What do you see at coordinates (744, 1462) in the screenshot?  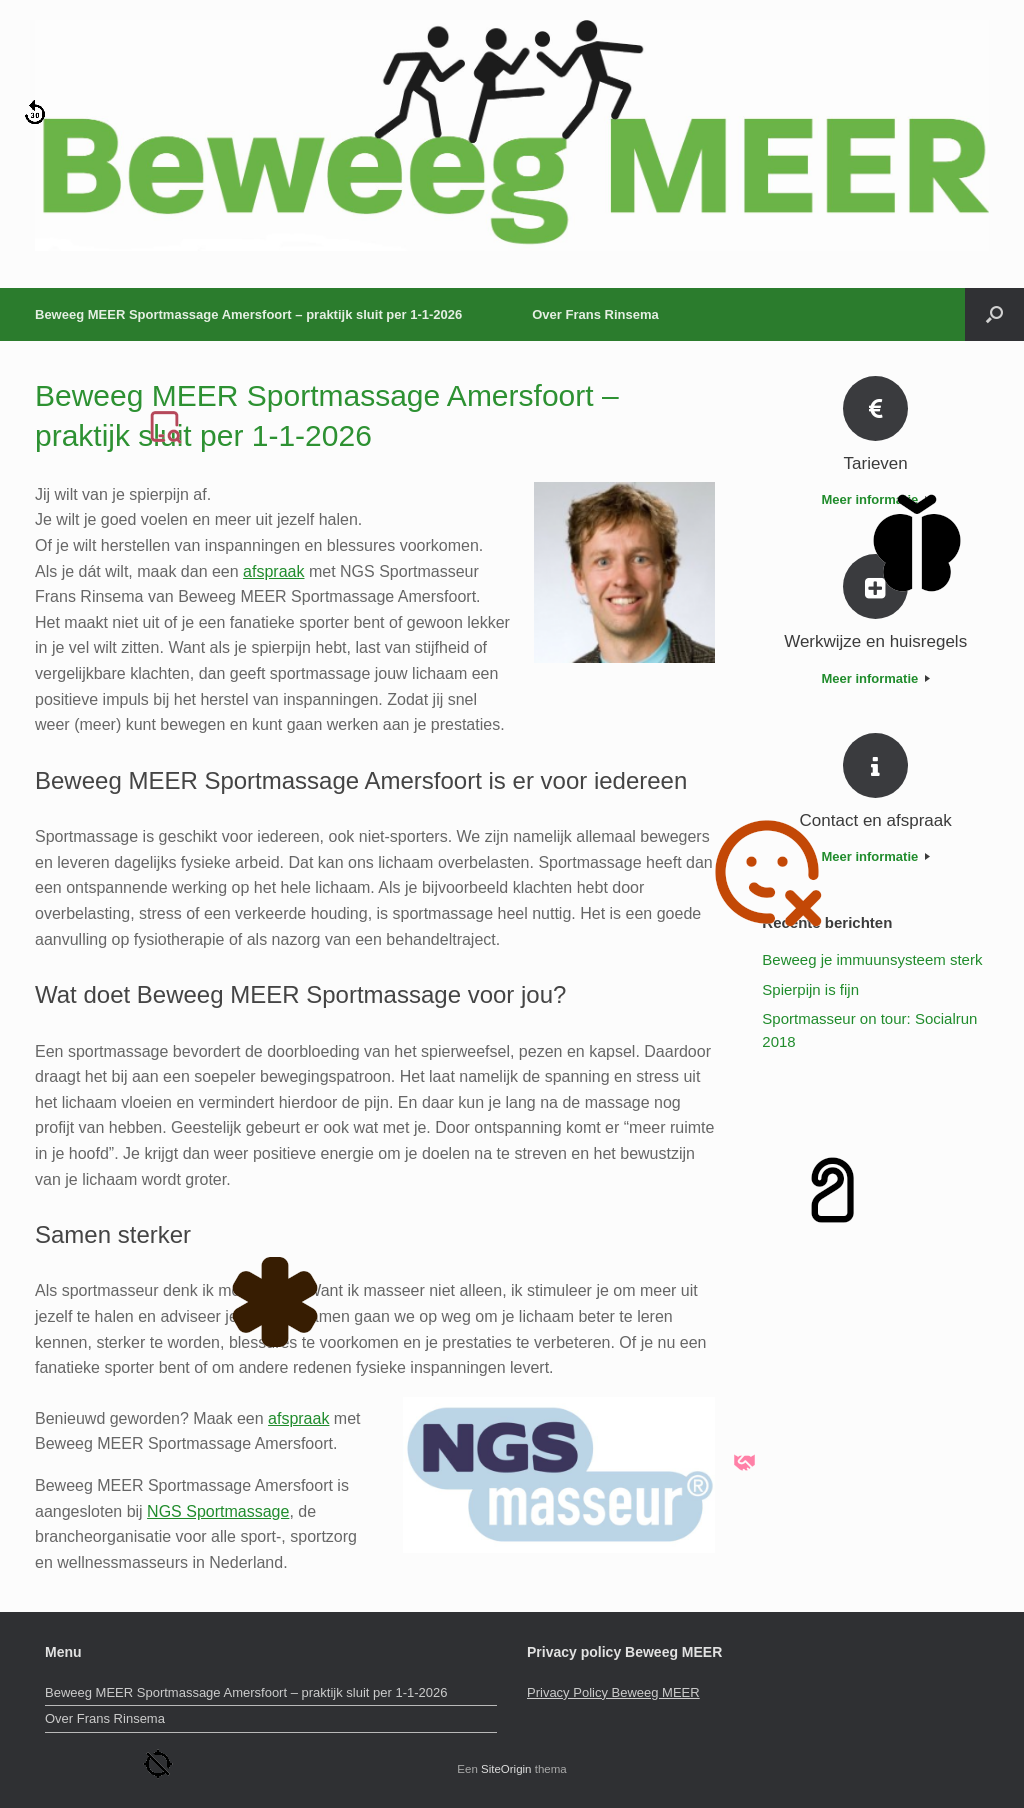 I see `confirm a partnership or agreement` at bounding box center [744, 1462].